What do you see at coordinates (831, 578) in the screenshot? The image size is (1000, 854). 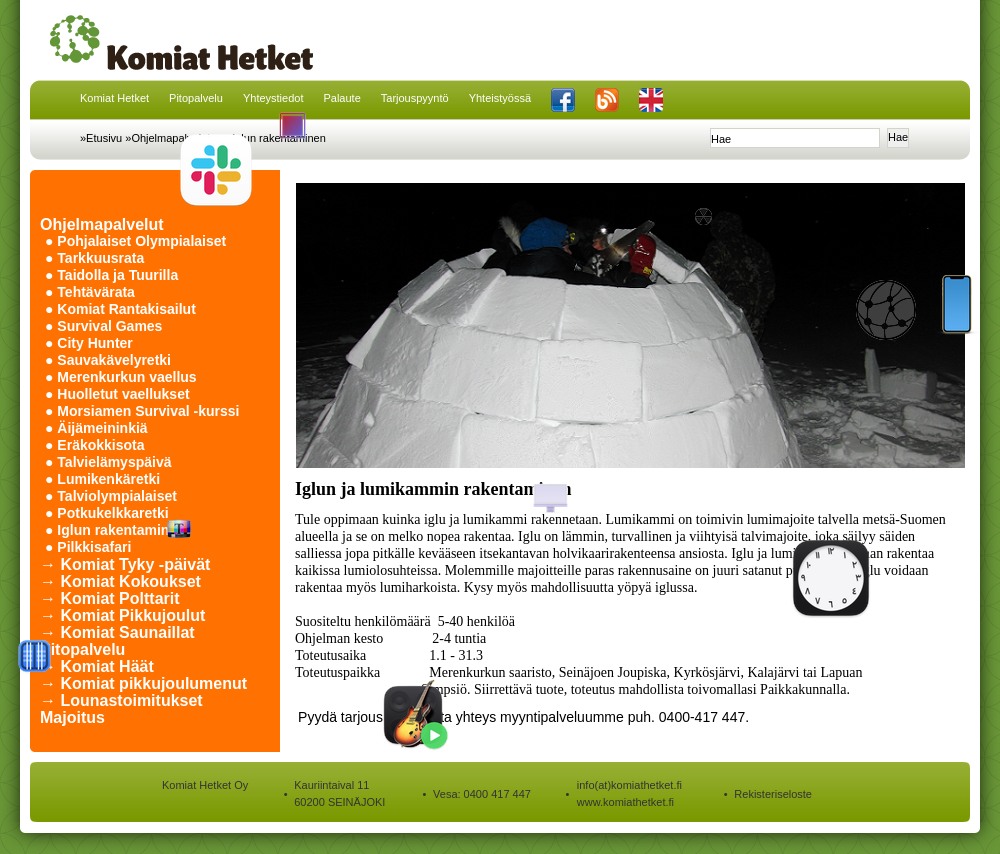 I see `open the clock app` at bounding box center [831, 578].